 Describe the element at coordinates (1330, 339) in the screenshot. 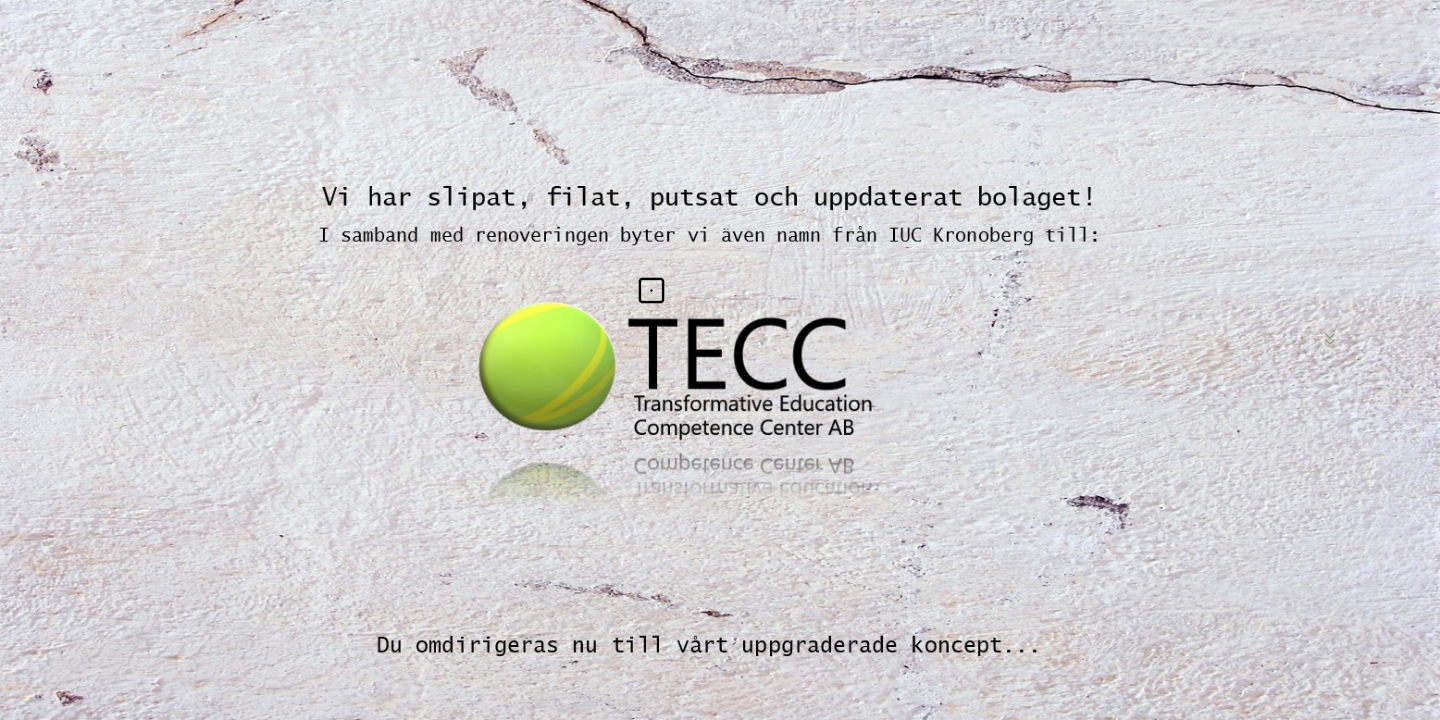

I see `scroll down or view more content` at that location.